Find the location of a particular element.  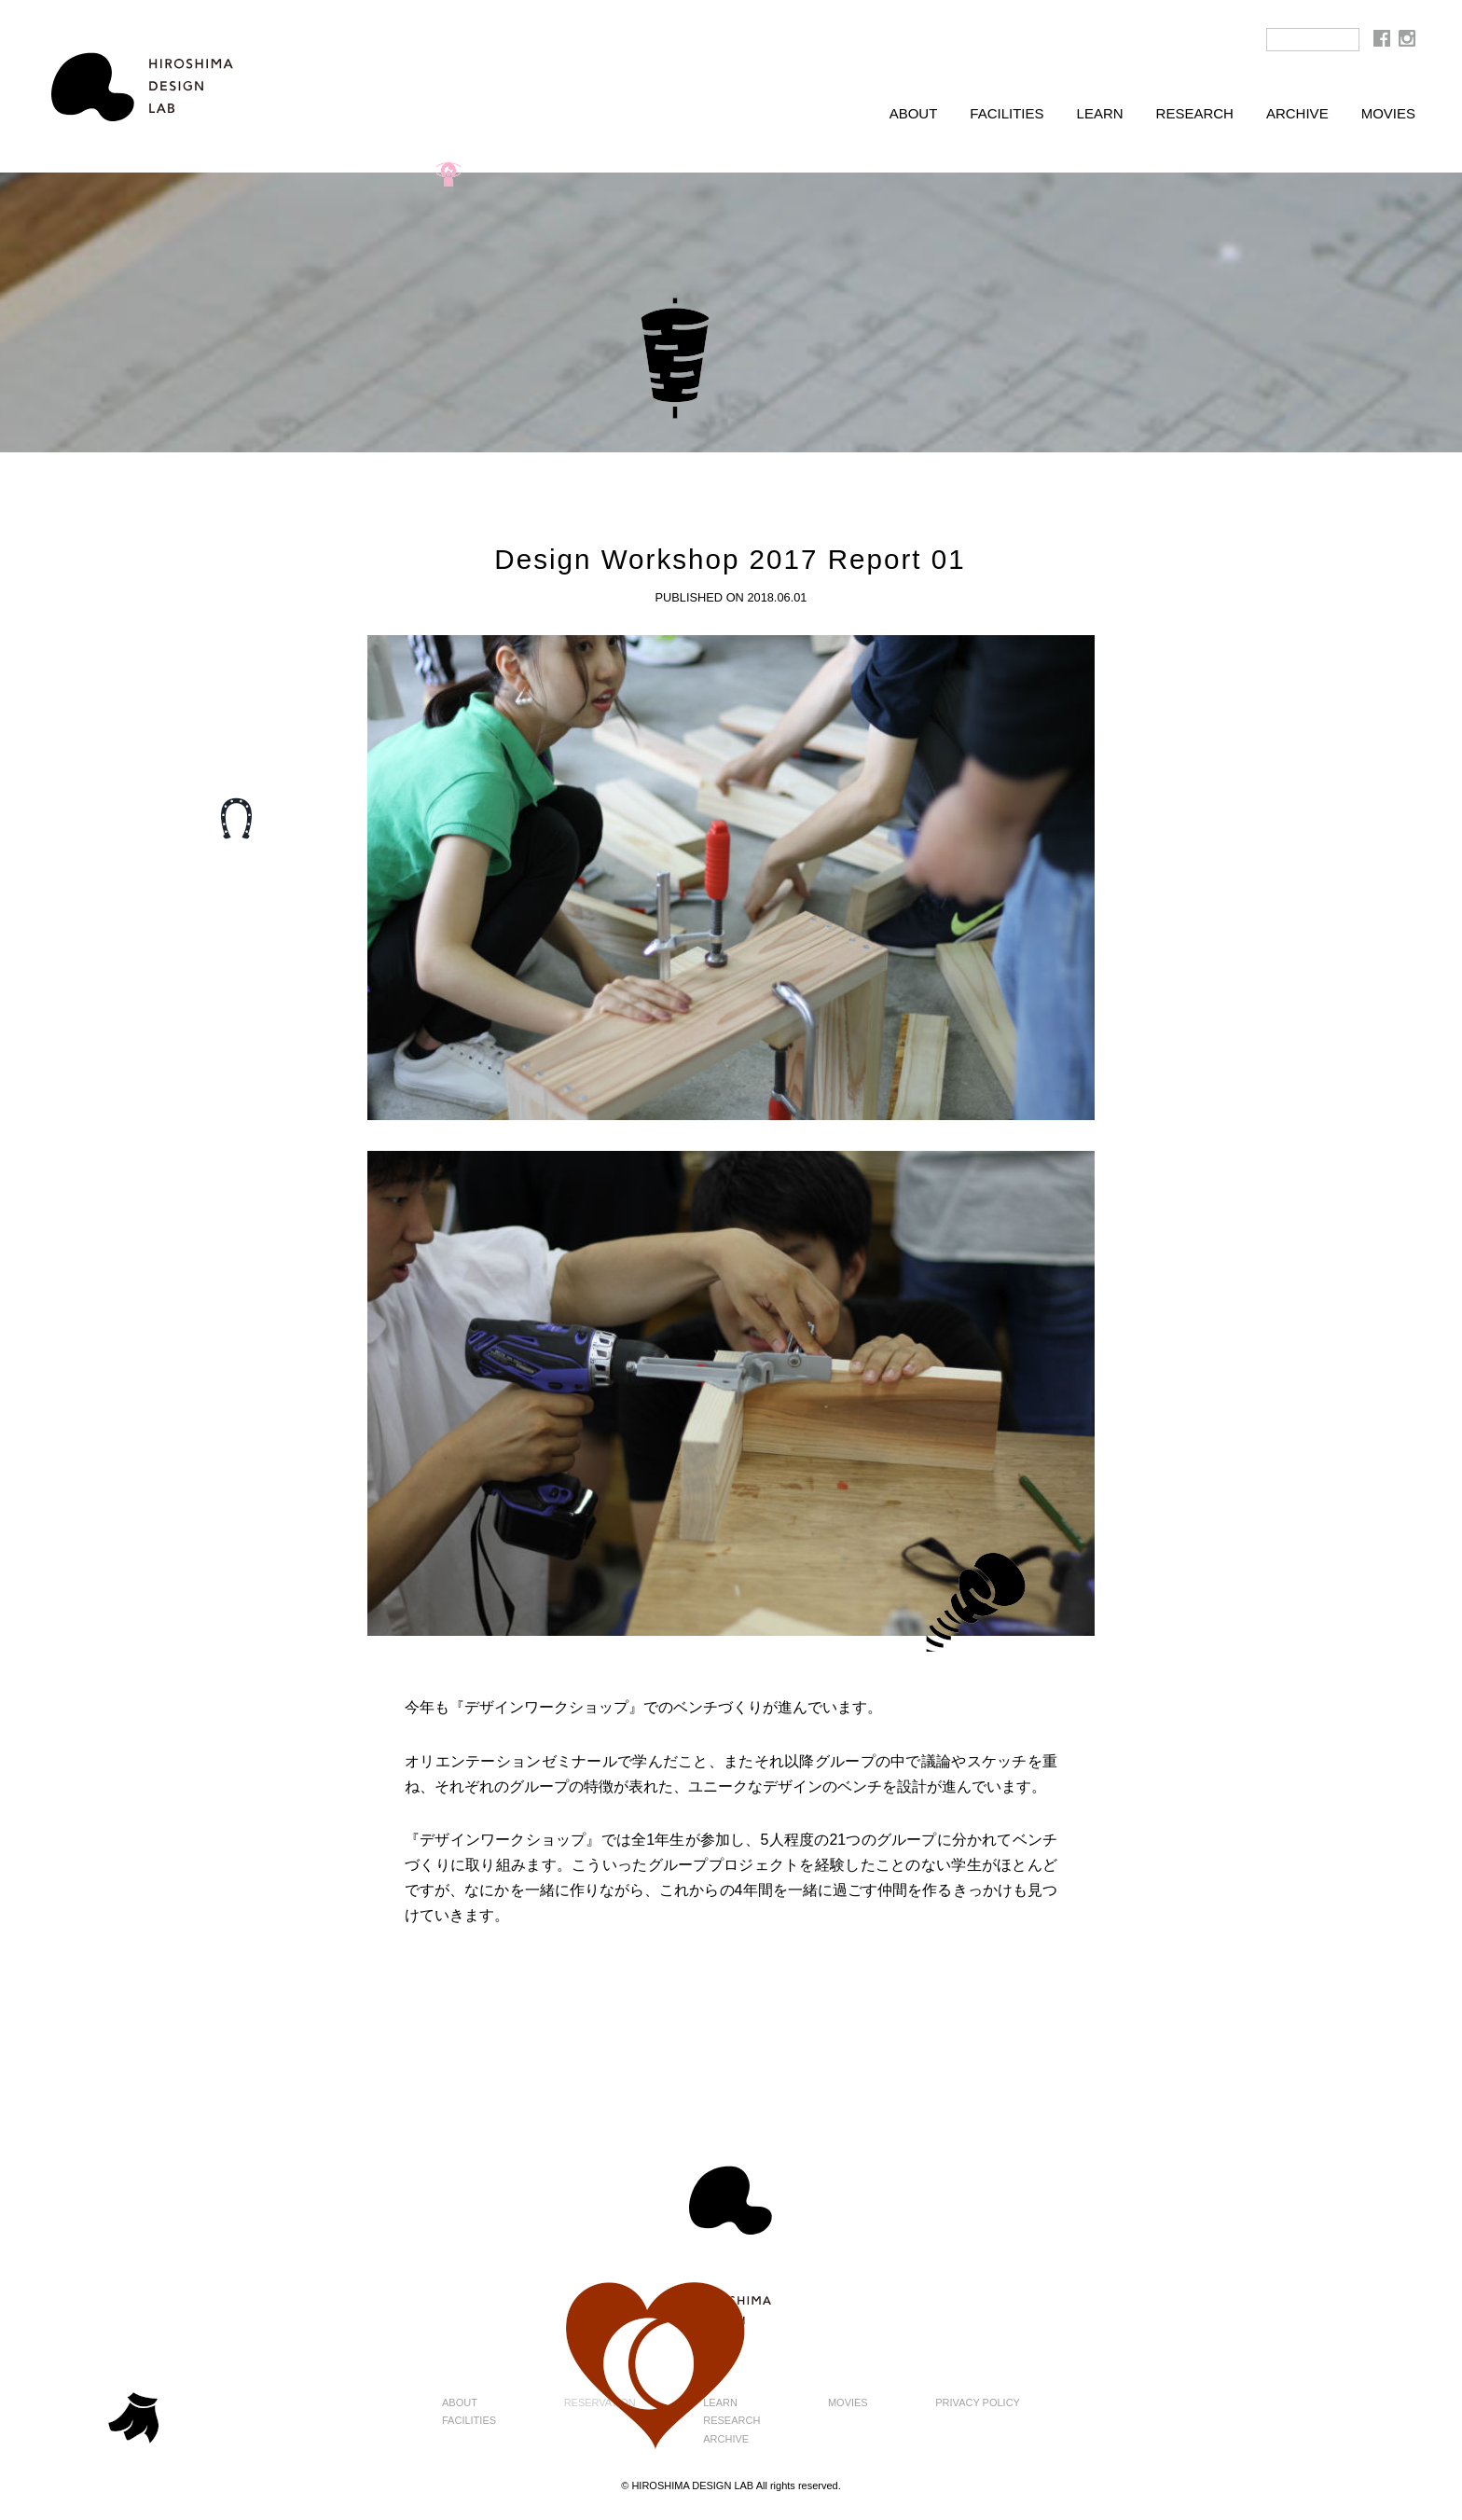

access luck or fortune-related game features is located at coordinates (236, 818).